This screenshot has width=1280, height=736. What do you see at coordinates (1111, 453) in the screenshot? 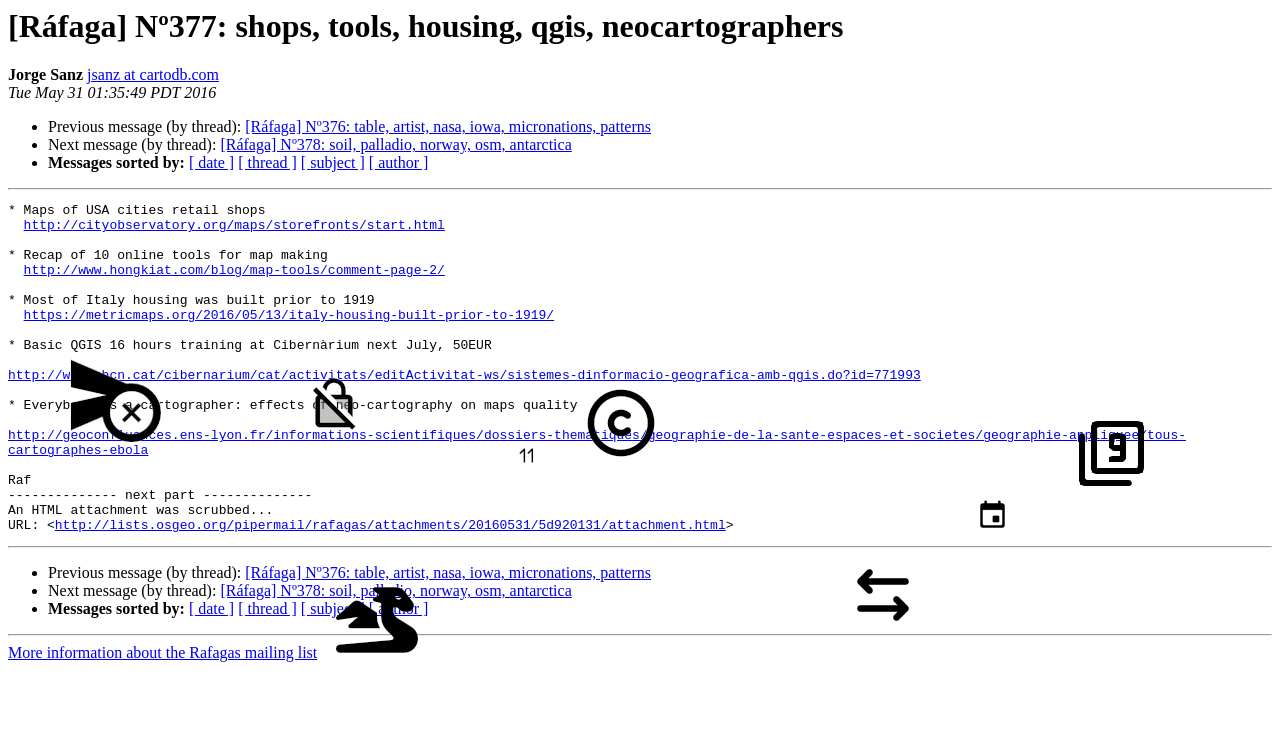
I see `indicates 9 items or layers stacked` at bounding box center [1111, 453].